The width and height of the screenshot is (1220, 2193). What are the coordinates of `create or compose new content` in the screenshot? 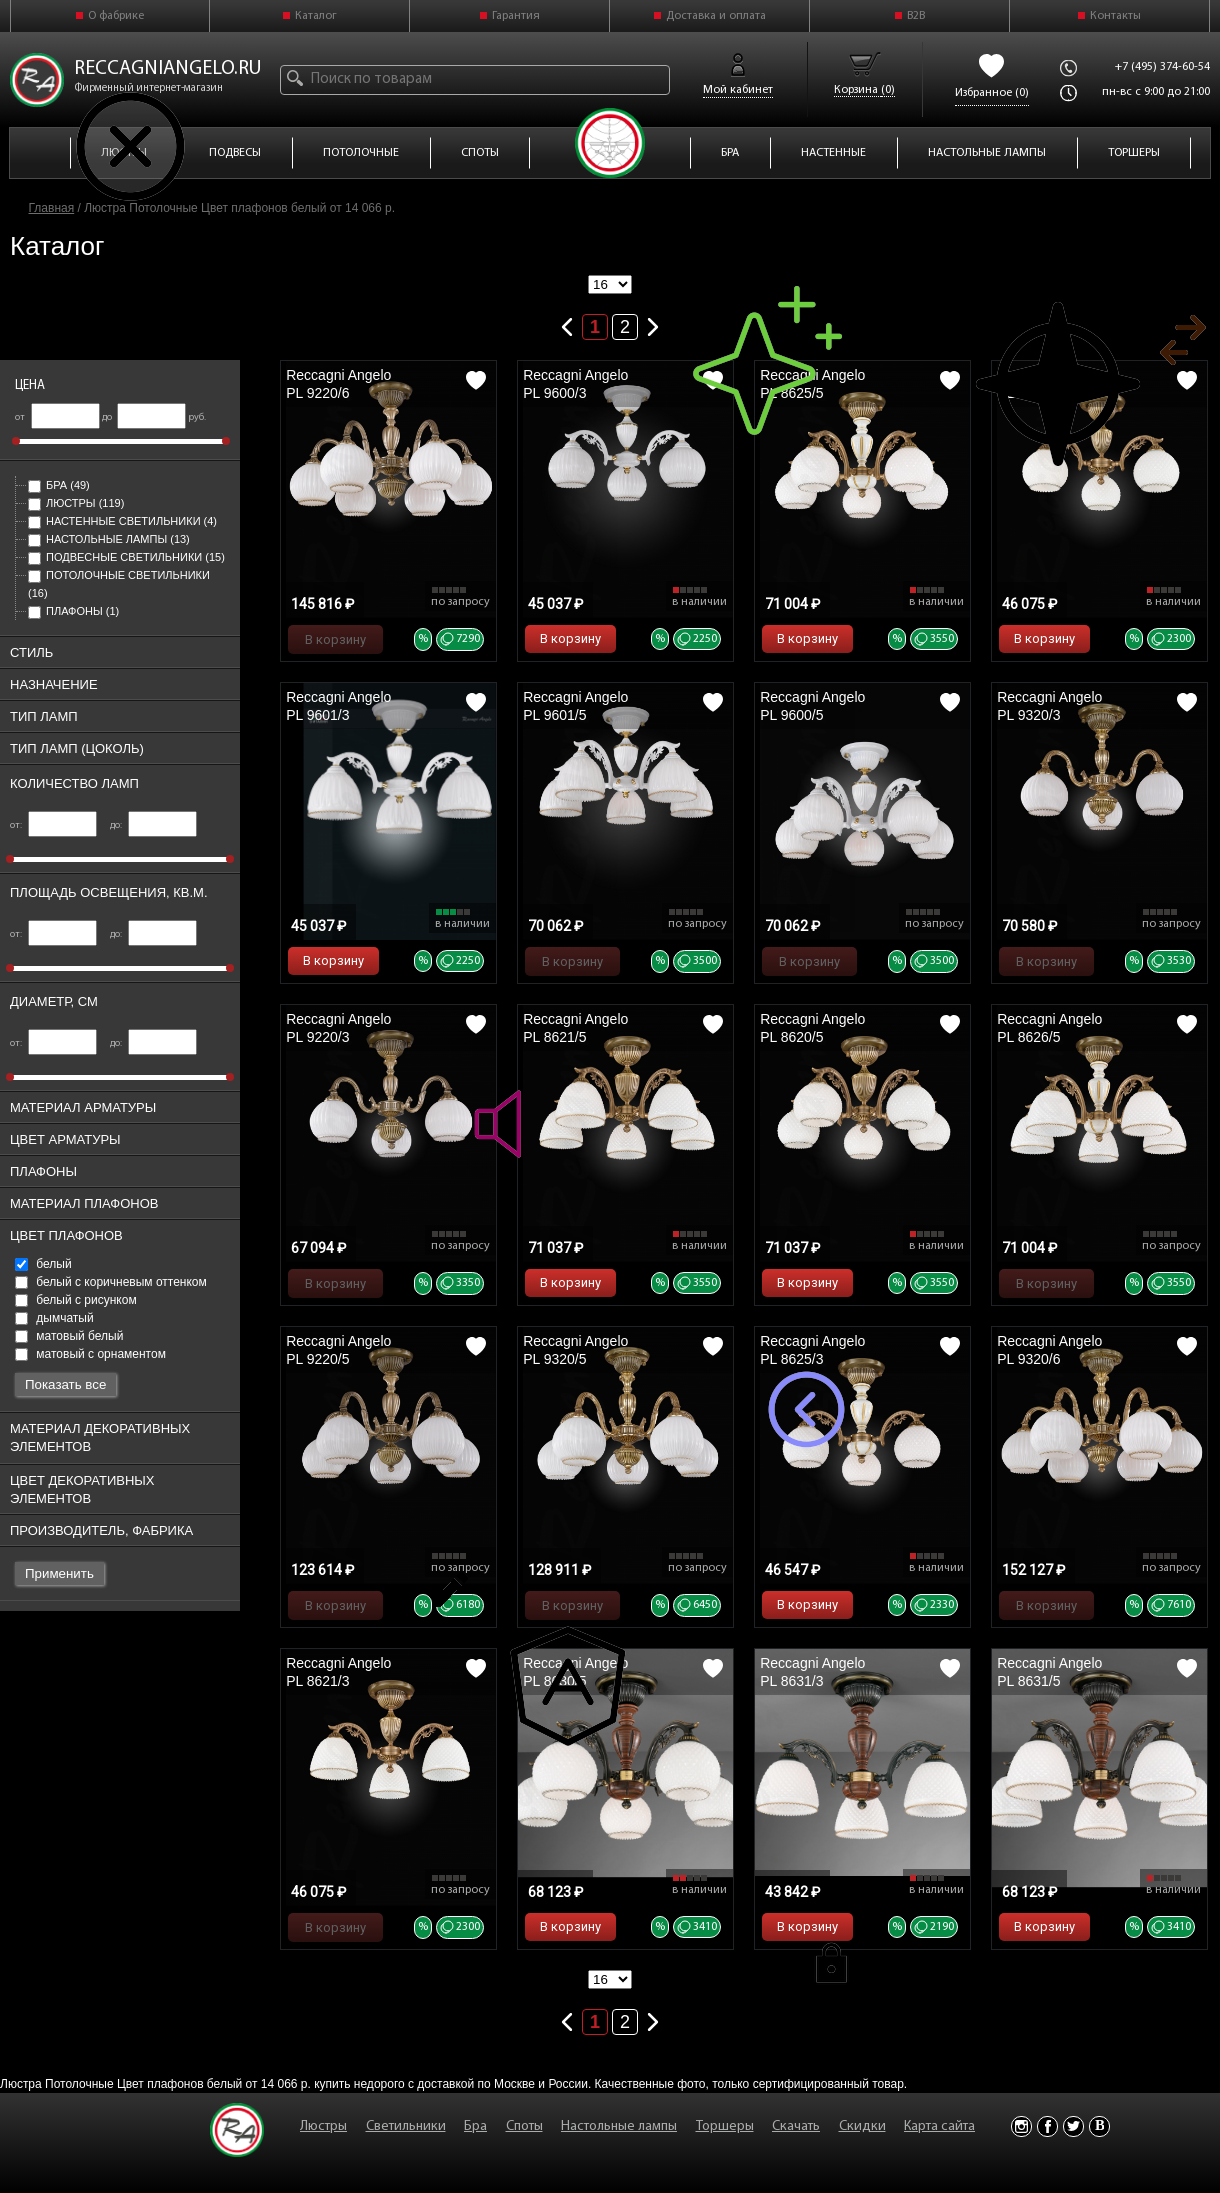 It's located at (450, 1589).